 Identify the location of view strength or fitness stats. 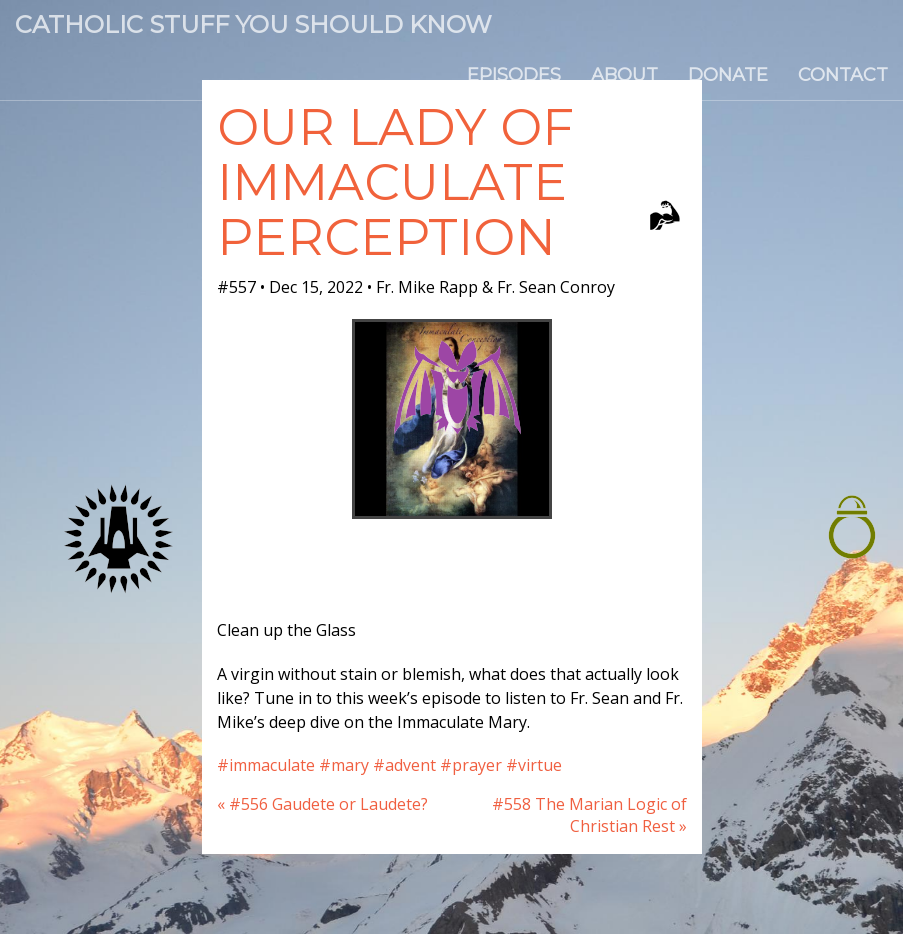
(665, 215).